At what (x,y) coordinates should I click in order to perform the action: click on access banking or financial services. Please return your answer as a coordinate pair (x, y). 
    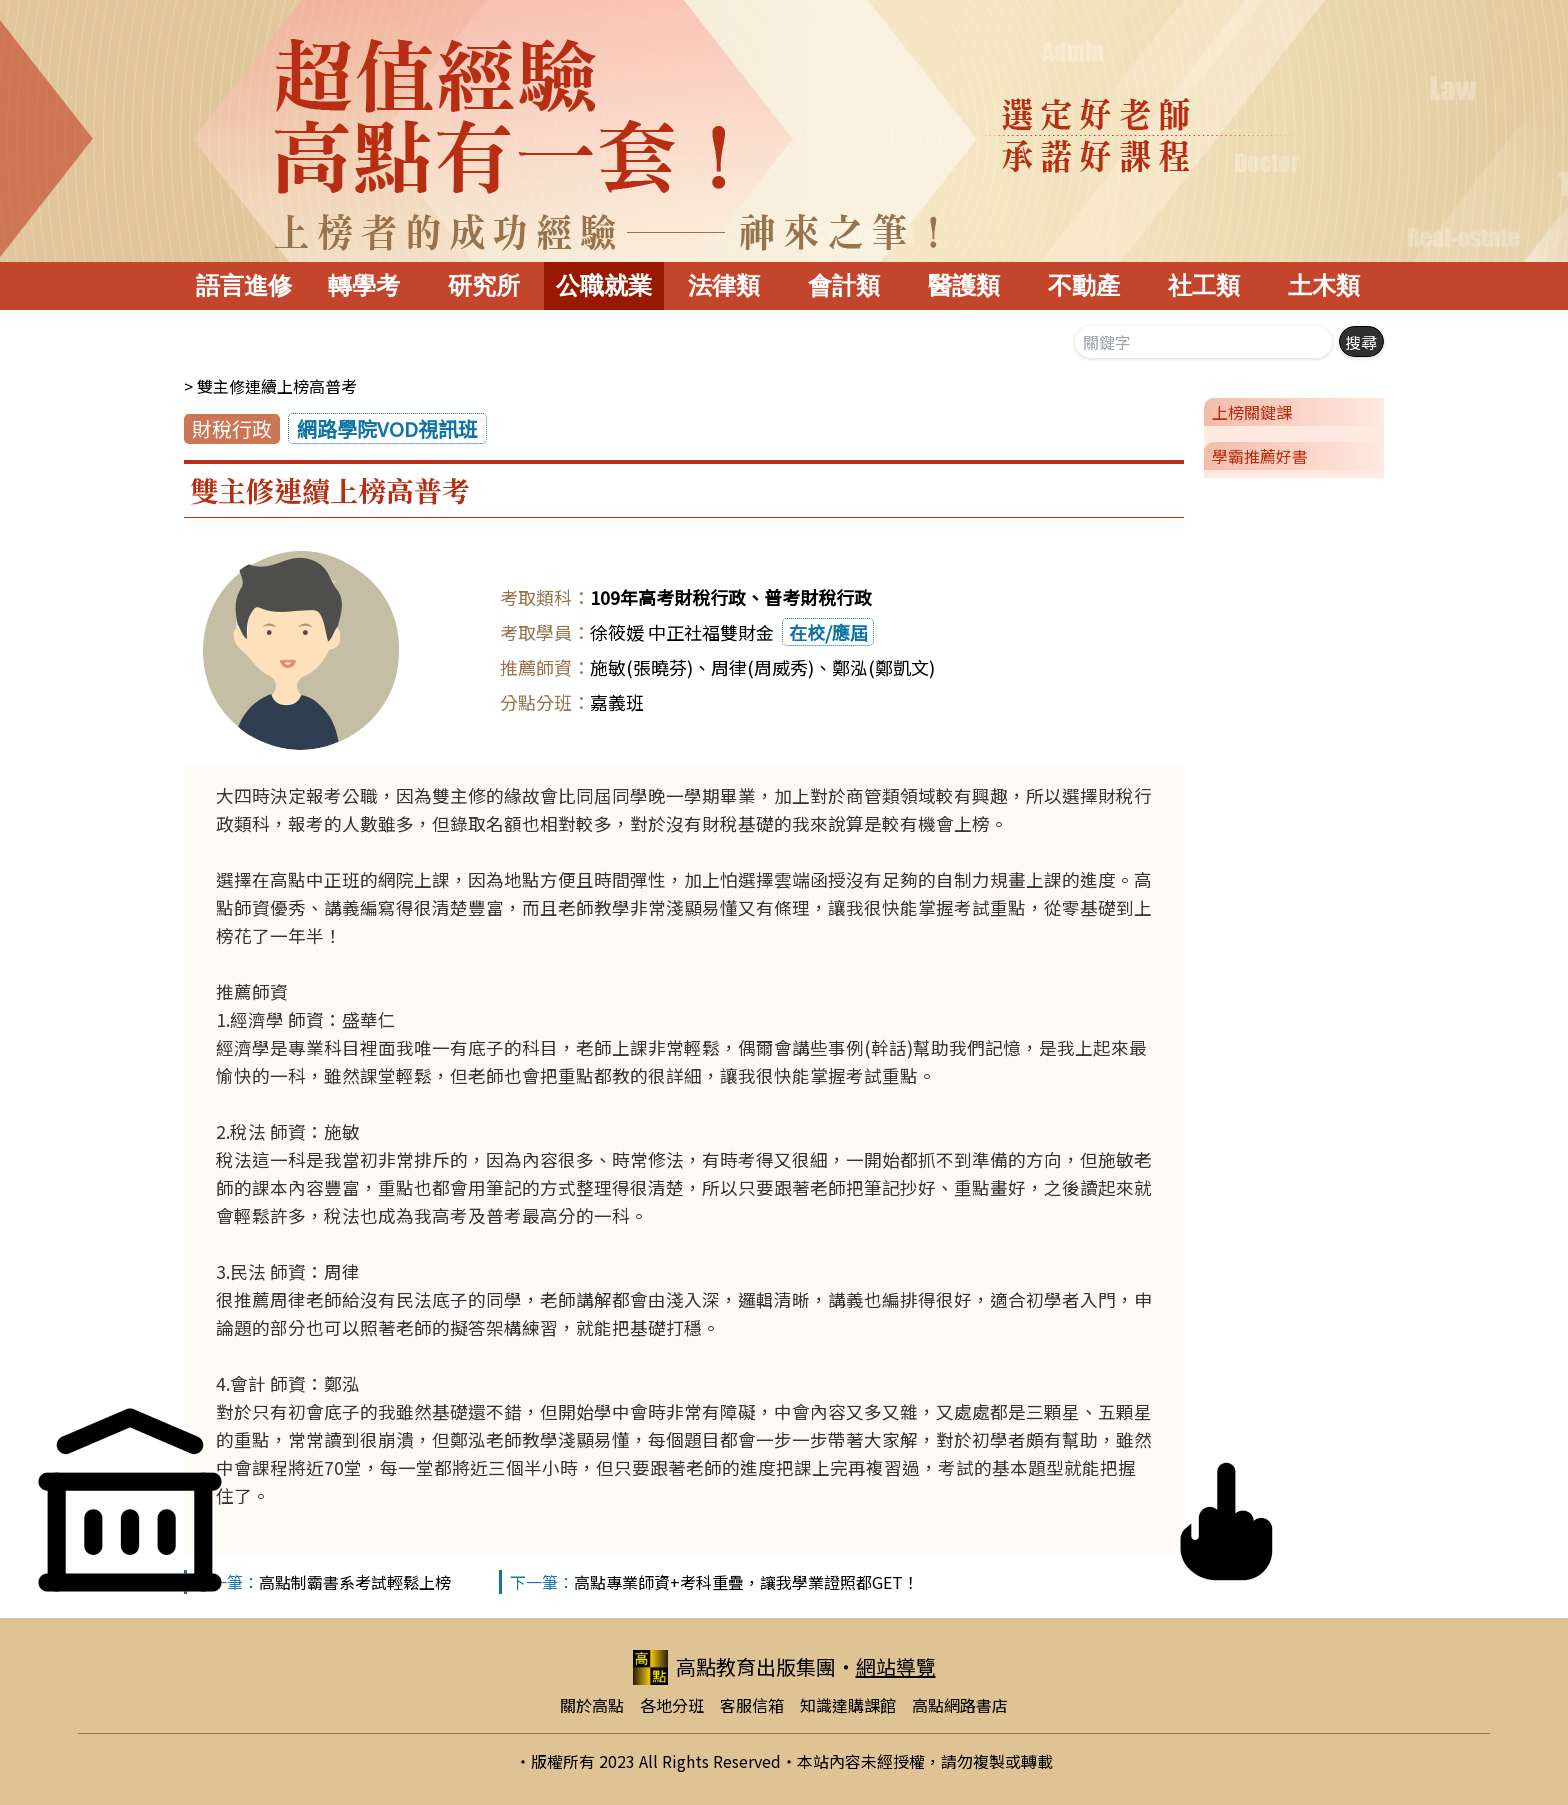
    Looking at the image, I should click on (130, 1500).